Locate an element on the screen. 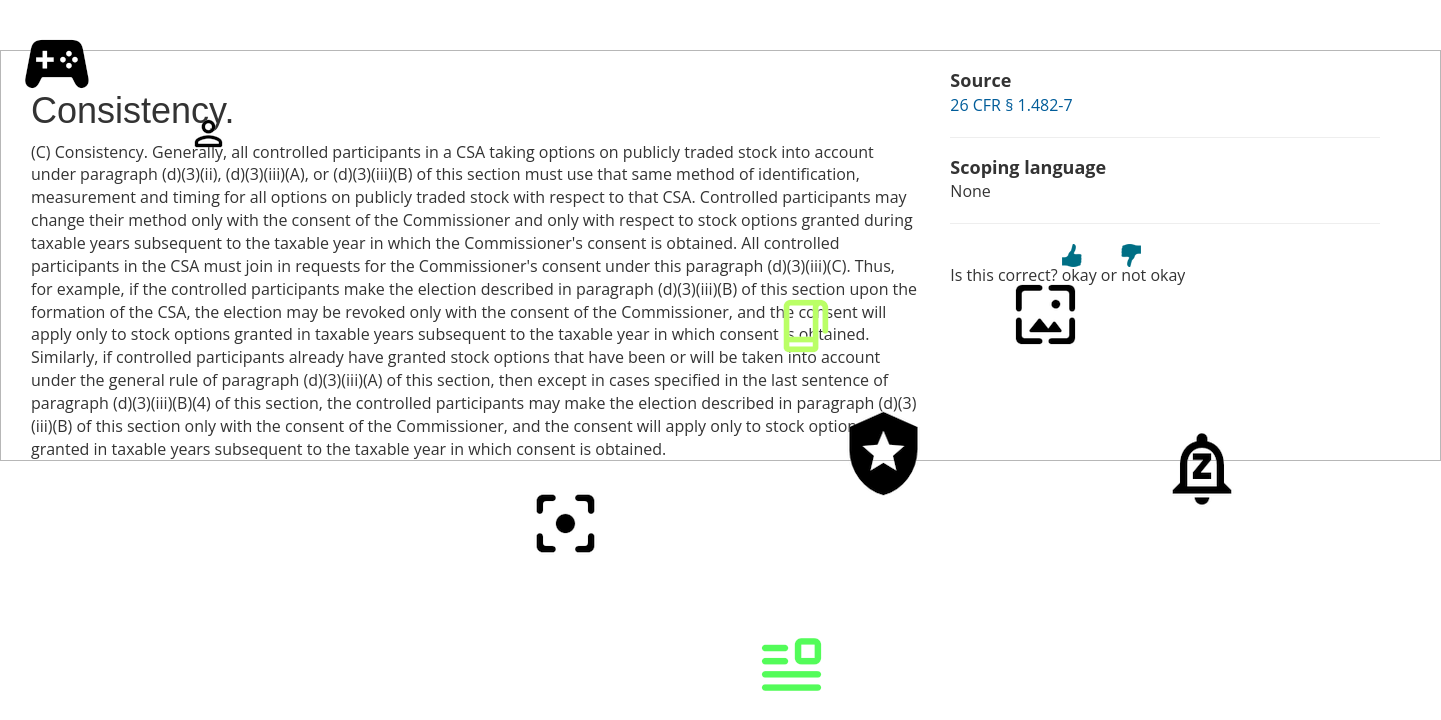 This screenshot has height=720, width=1441. view your profile is located at coordinates (208, 133).